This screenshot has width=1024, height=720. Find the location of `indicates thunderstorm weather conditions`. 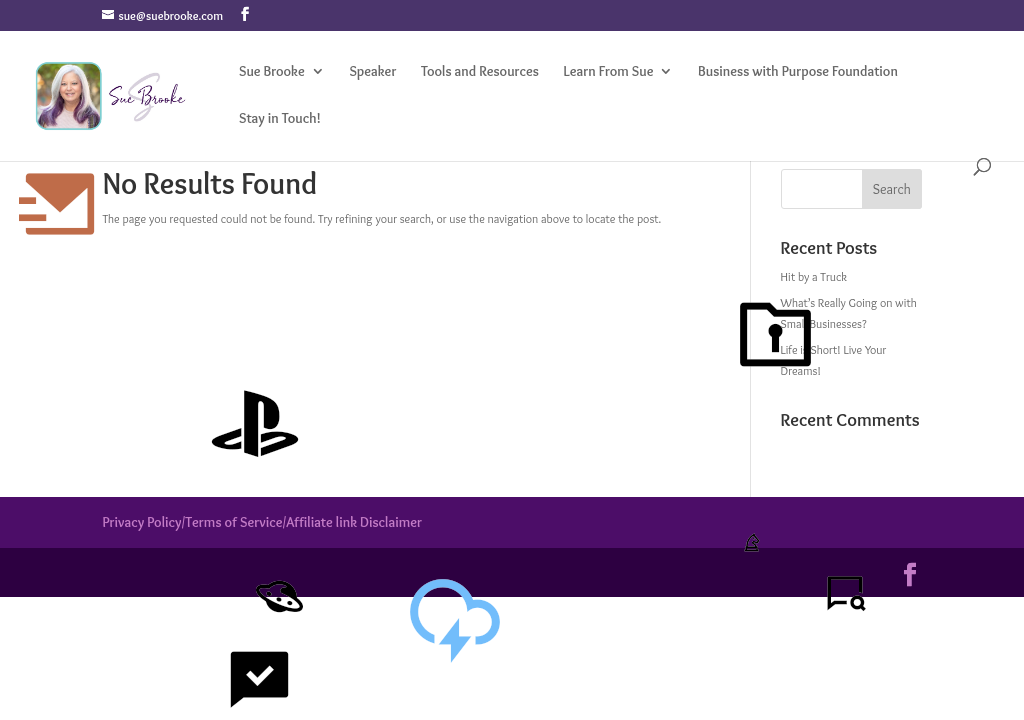

indicates thunderstorm weather conditions is located at coordinates (455, 620).